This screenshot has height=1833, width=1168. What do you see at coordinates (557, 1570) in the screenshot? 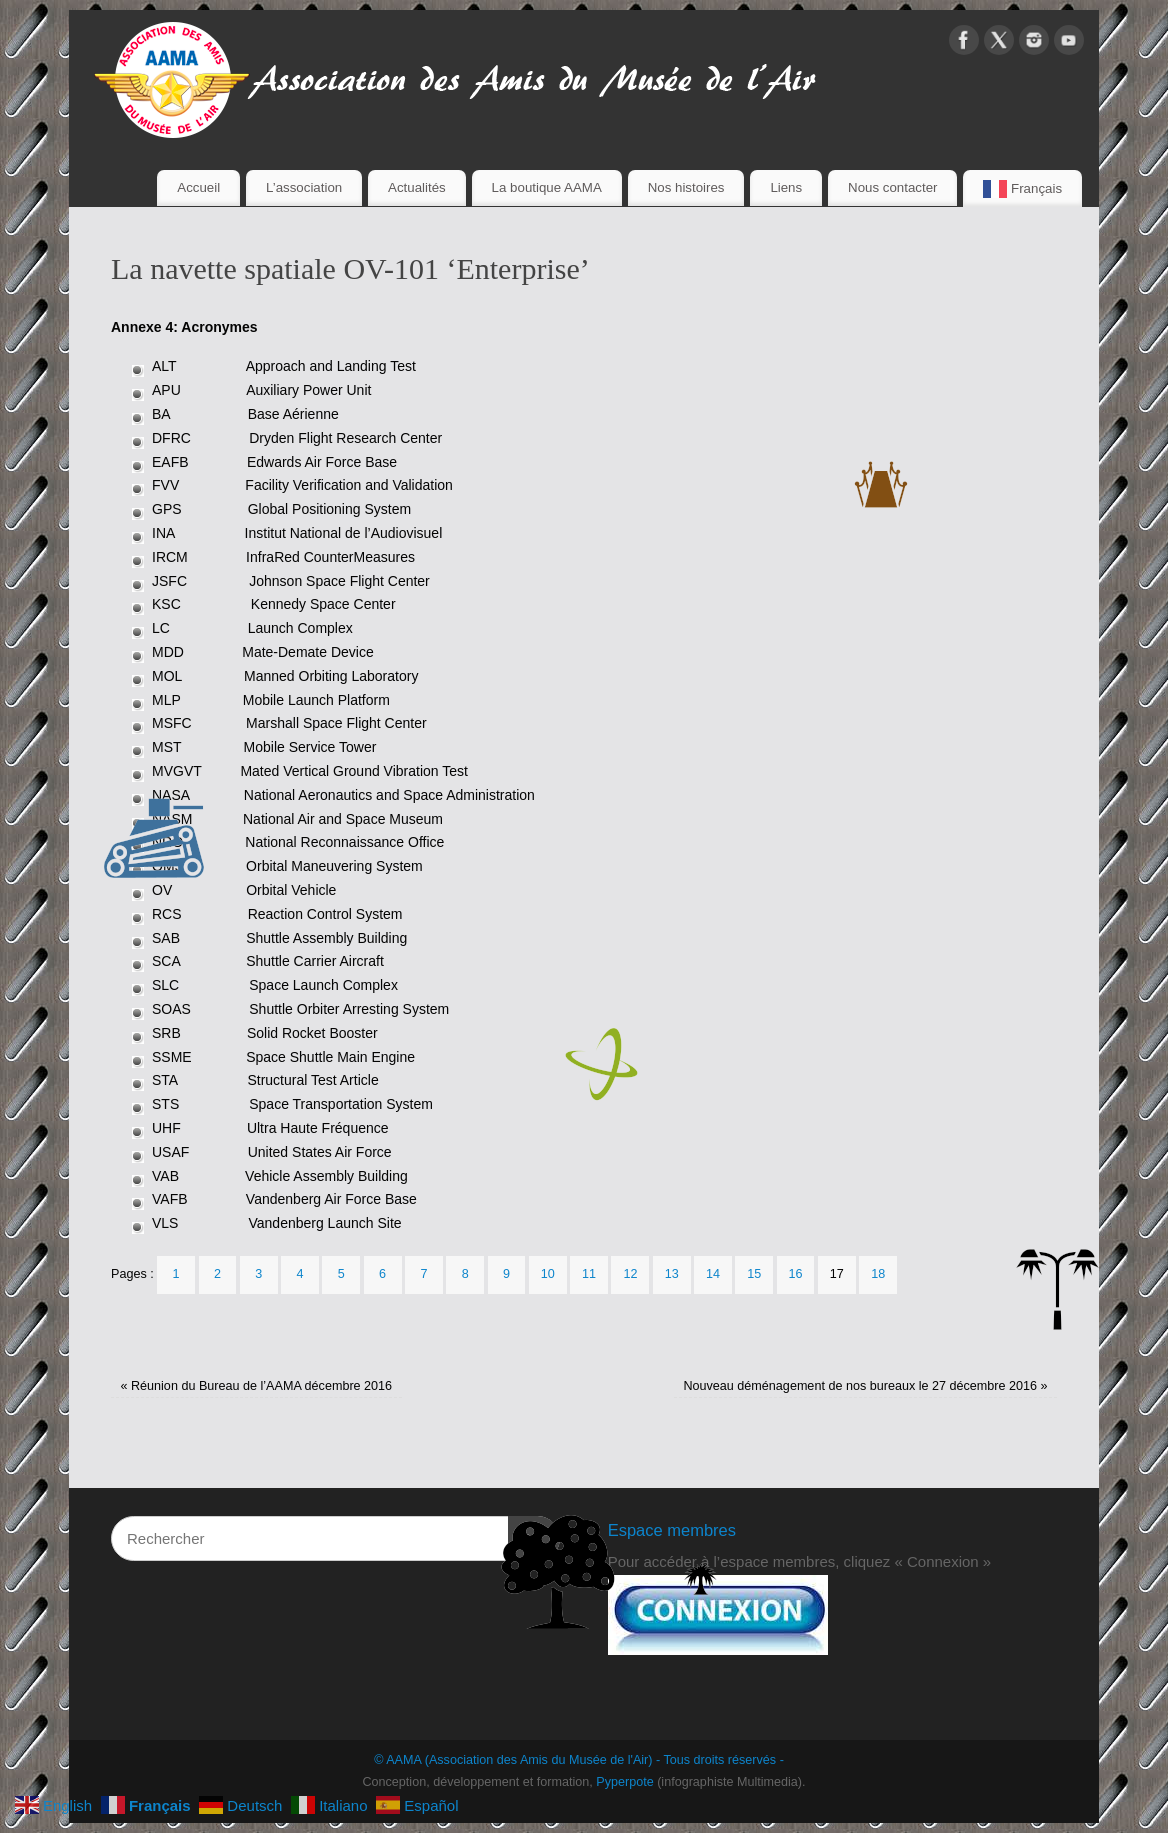
I see `access orchard or farming features` at bounding box center [557, 1570].